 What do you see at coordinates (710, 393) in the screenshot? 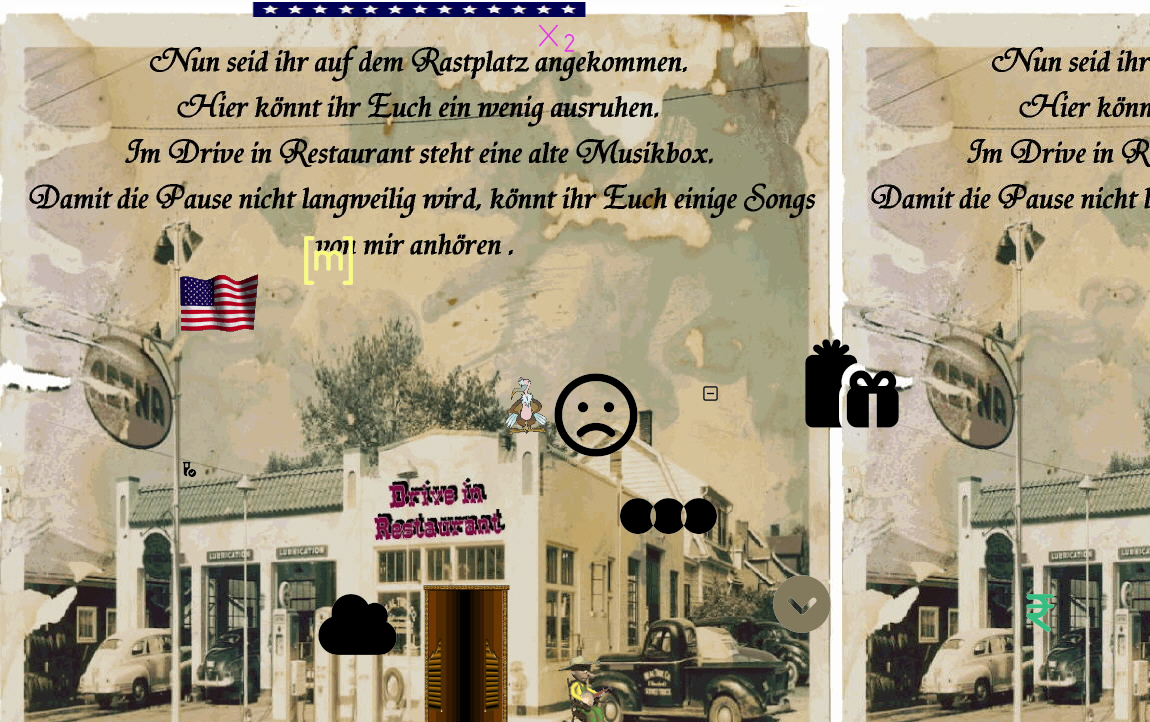
I see `collapse or minimize a section` at bounding box center [710, 393].